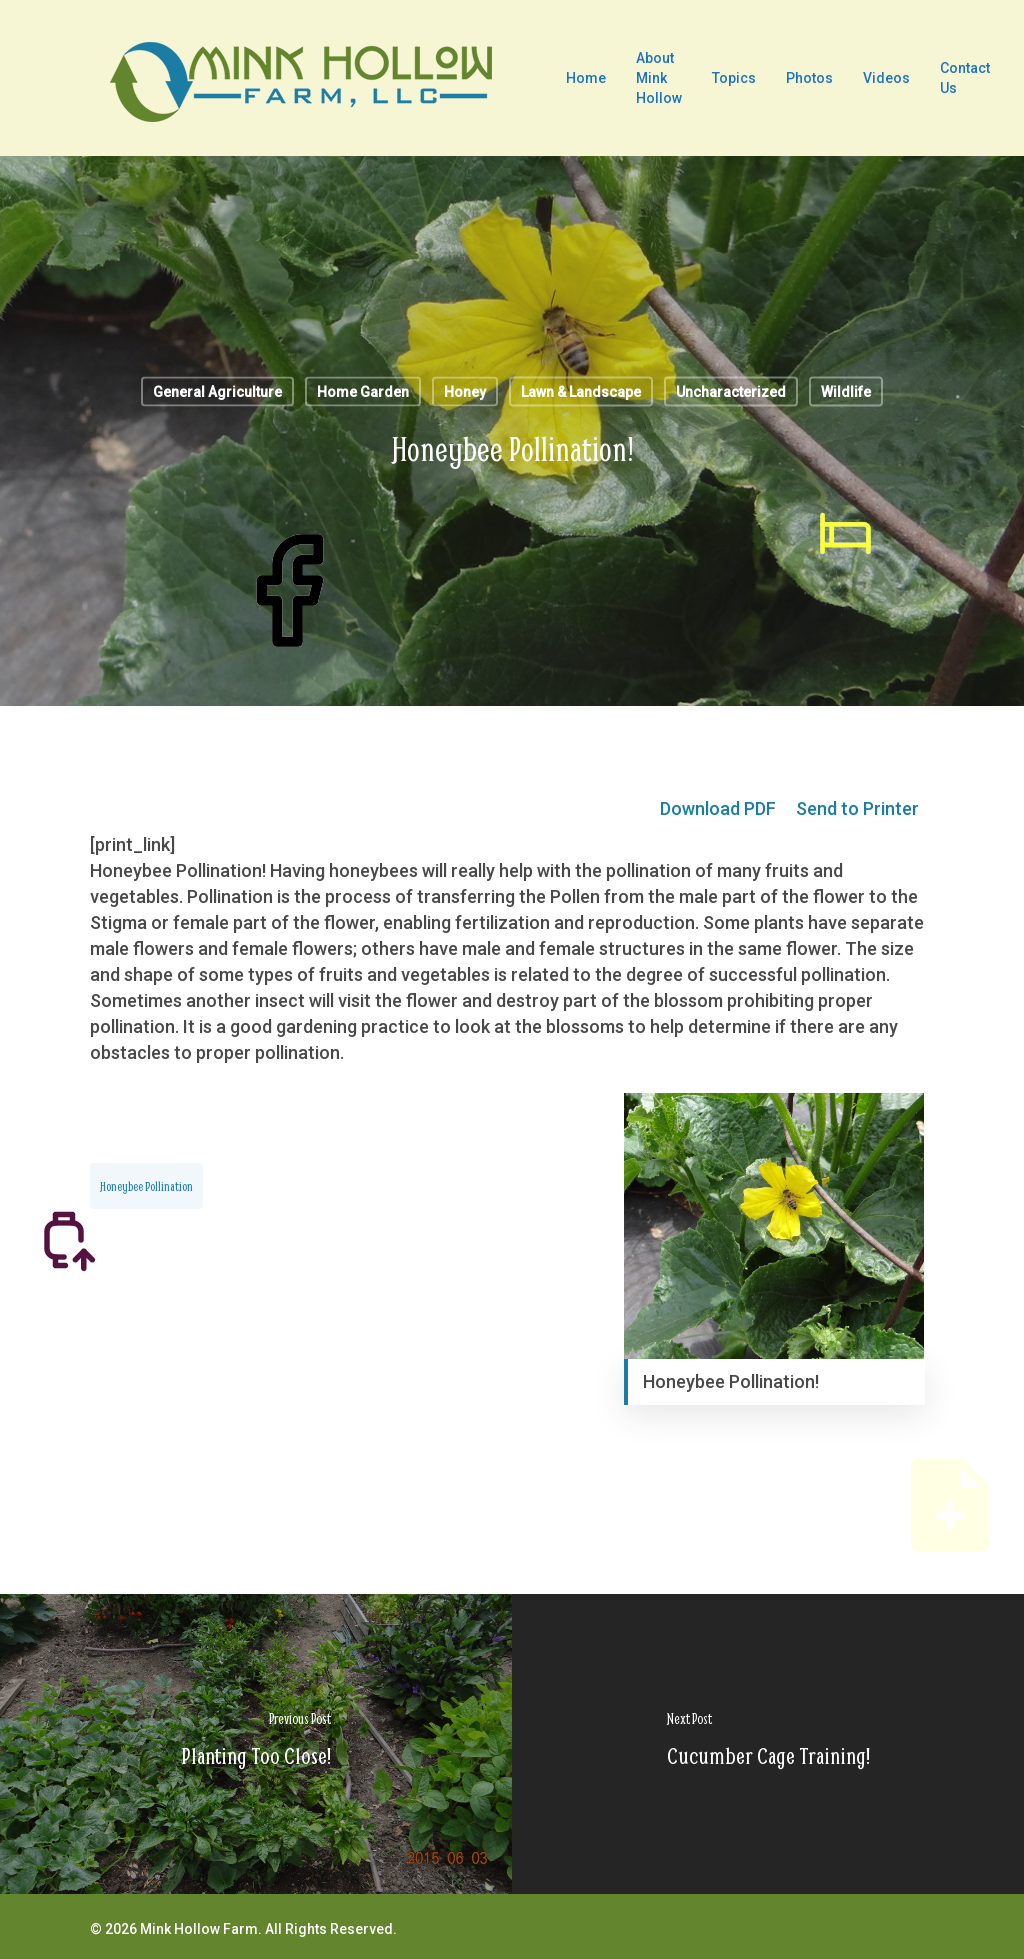 The image size is (1024, 1959). Describe the element at coordinates (845, 533) in the screenshot. I see `view accommodation or hotel options` at that location.